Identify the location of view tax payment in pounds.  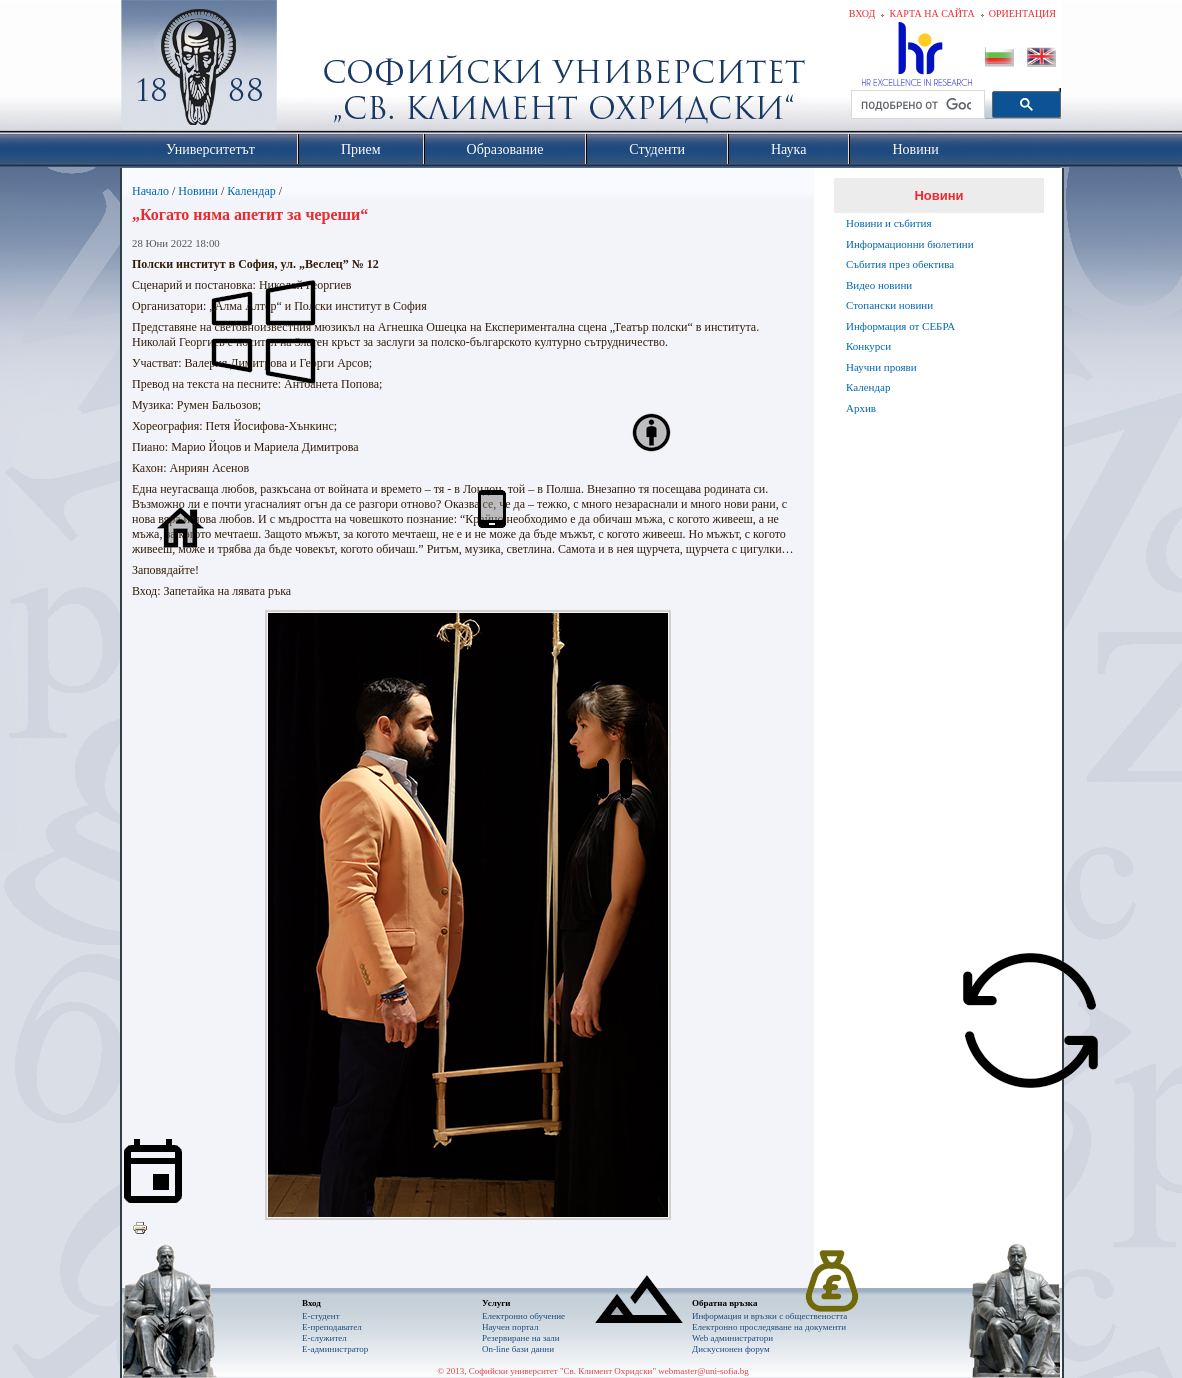
(832, 1281).